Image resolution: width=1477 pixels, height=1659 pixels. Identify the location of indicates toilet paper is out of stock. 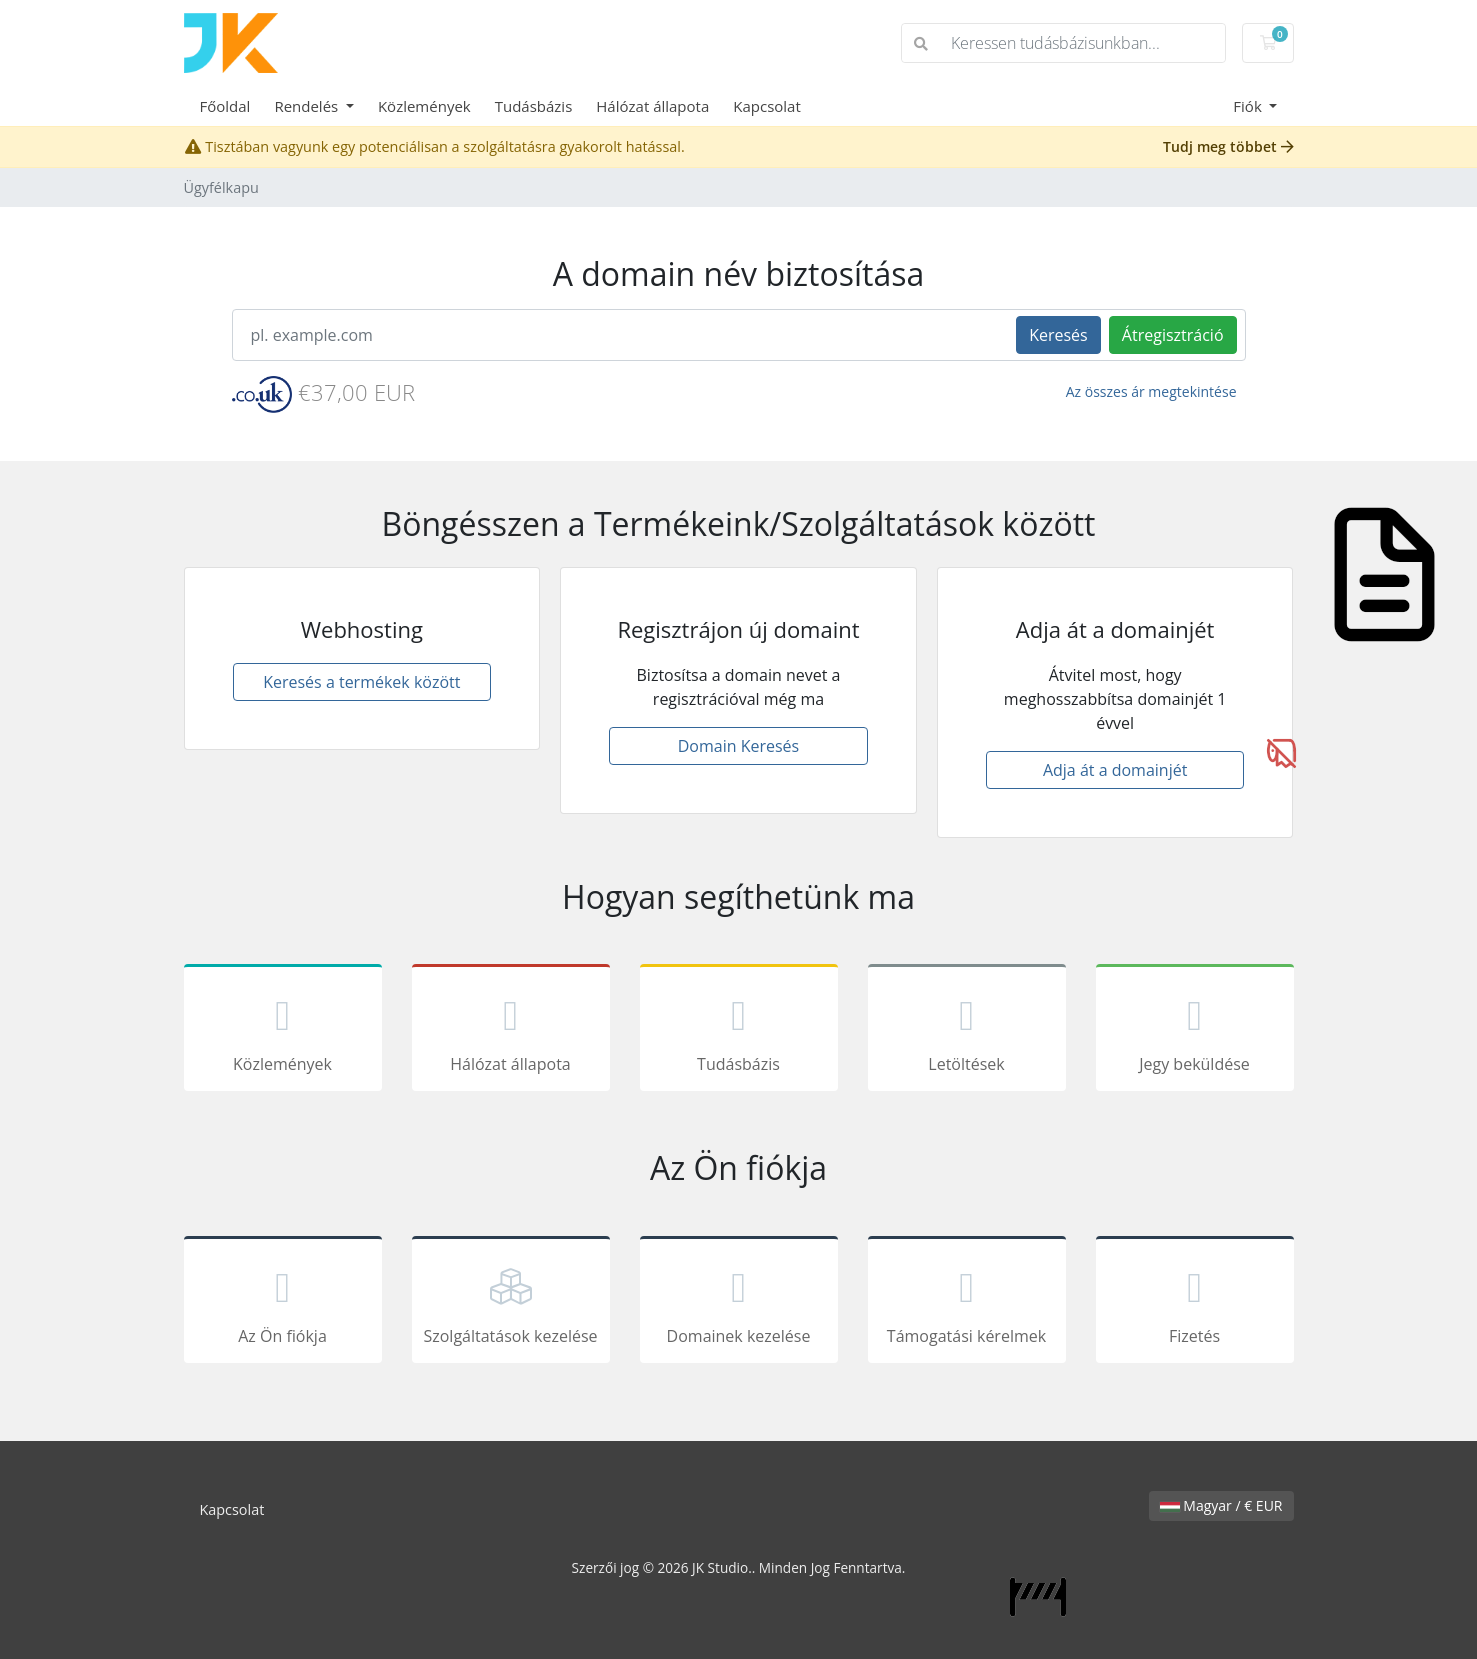
(1281, 753).